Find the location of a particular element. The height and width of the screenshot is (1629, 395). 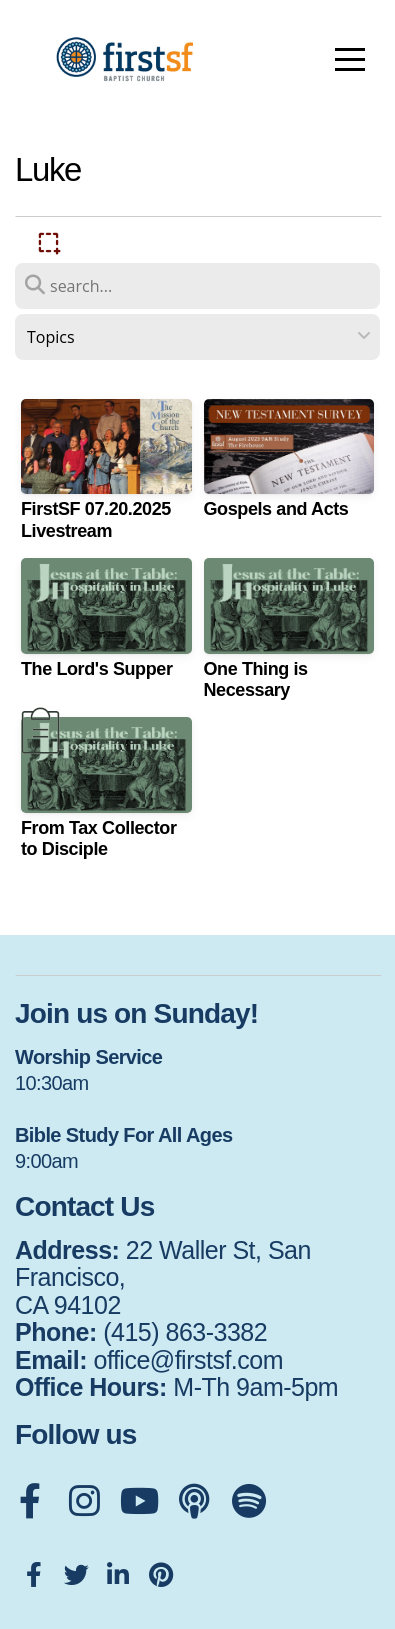

add to current selection is located at coordinates (48, 242).